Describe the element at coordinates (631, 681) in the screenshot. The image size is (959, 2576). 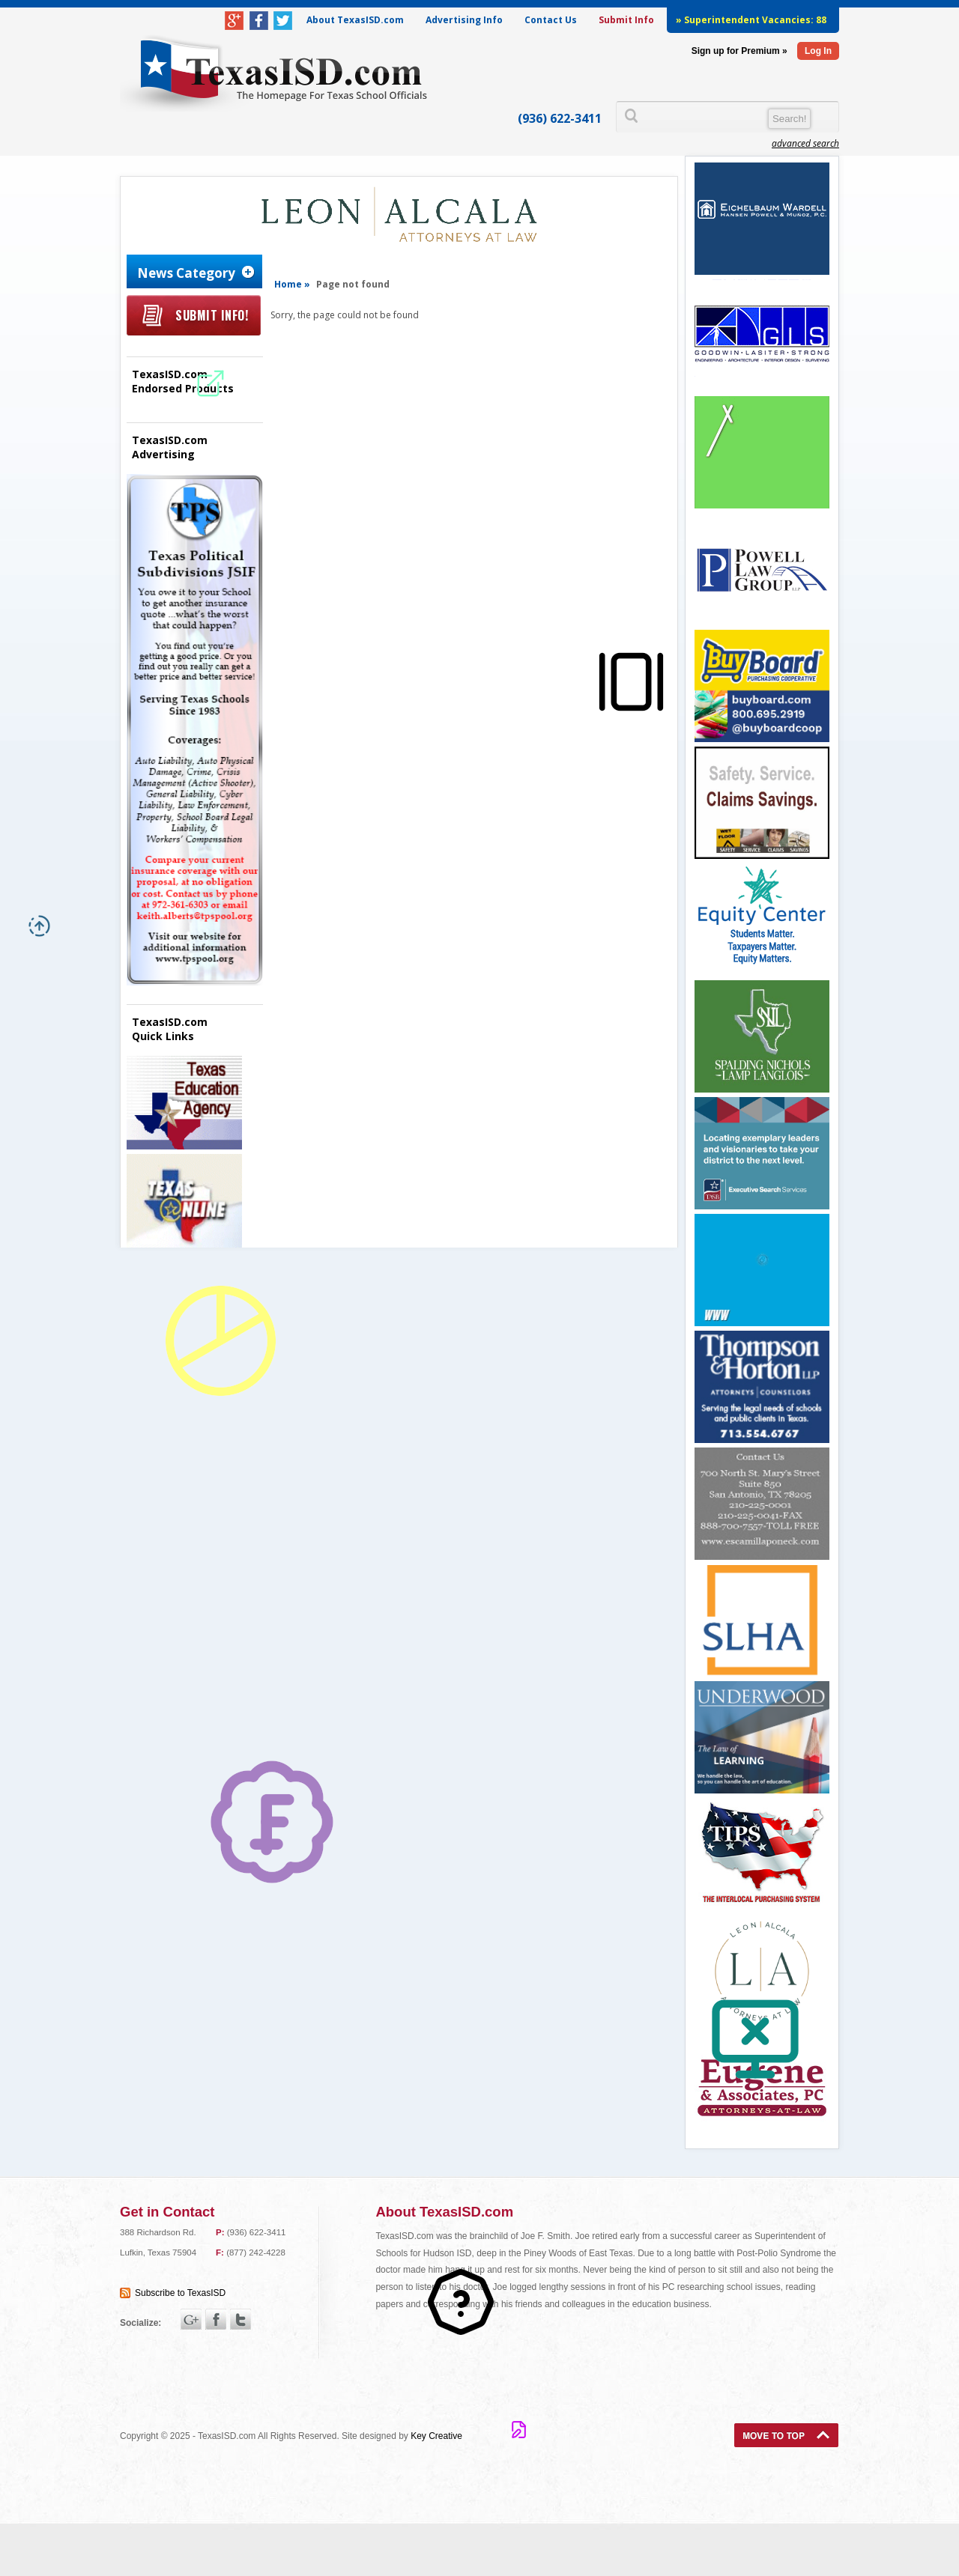
I see `browse images in horizontal gallery view` at that location.